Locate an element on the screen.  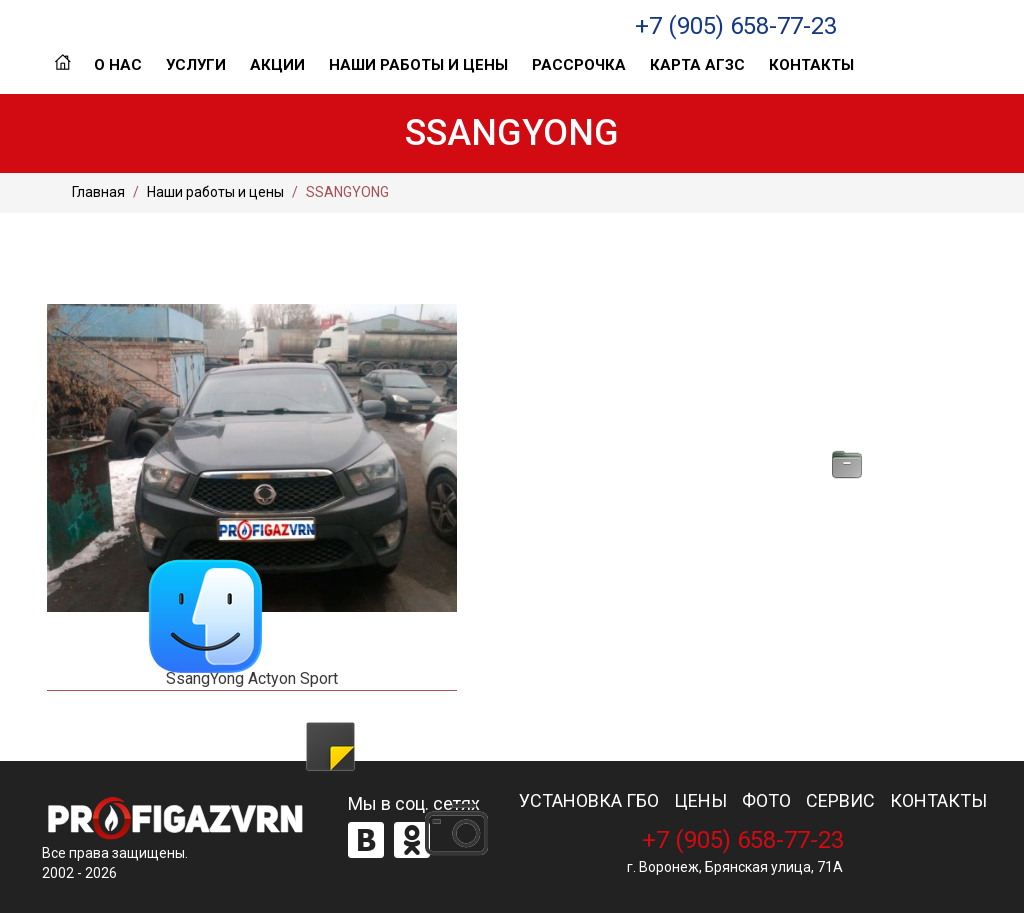
take a photo is located at coordinates (456, 827).